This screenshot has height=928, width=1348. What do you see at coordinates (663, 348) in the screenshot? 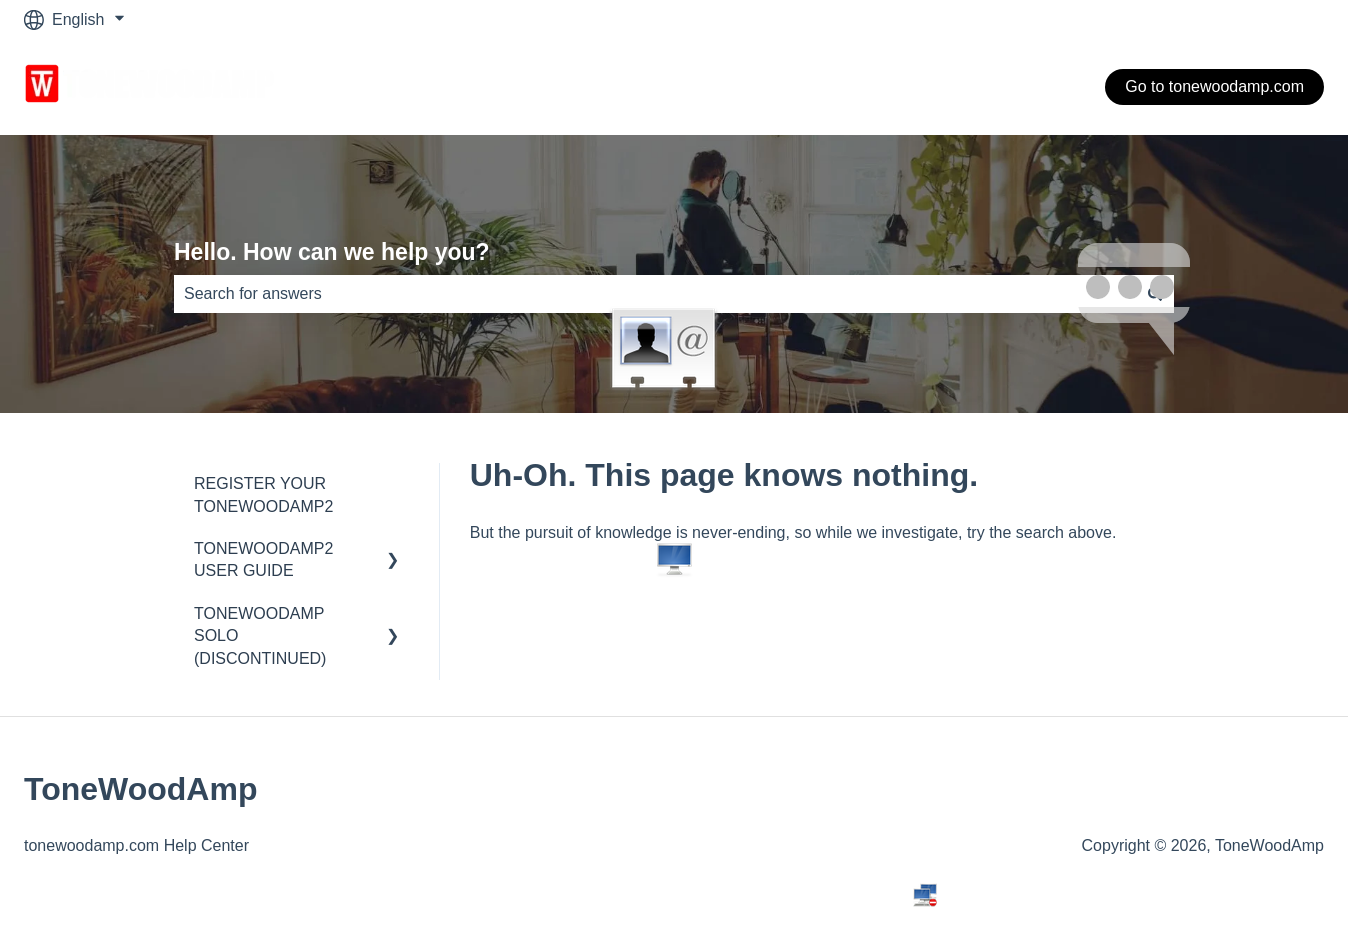
I see `open contacts app` at bounding box center [663, 348].